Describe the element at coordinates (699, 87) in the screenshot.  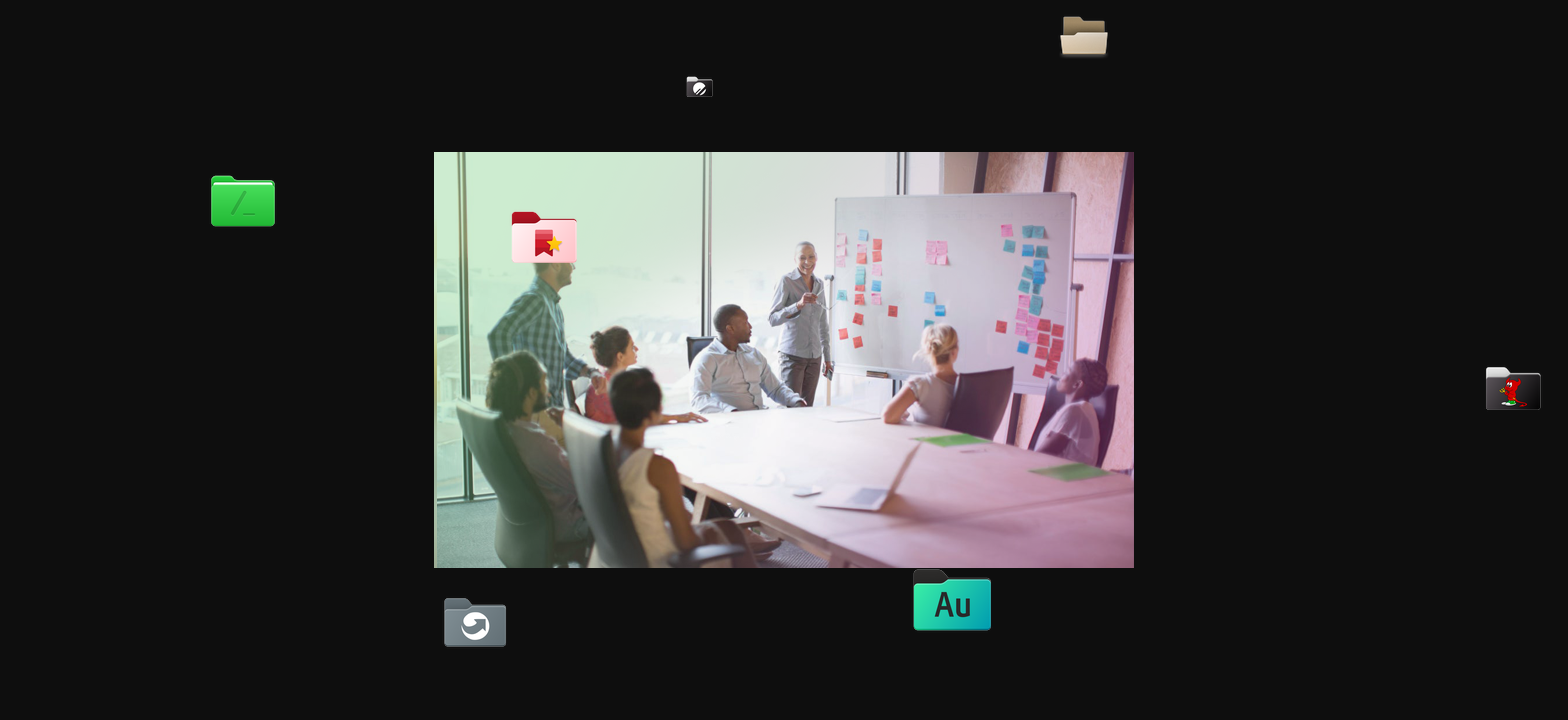
I see `folder containing PlanetScale database files` at that location.